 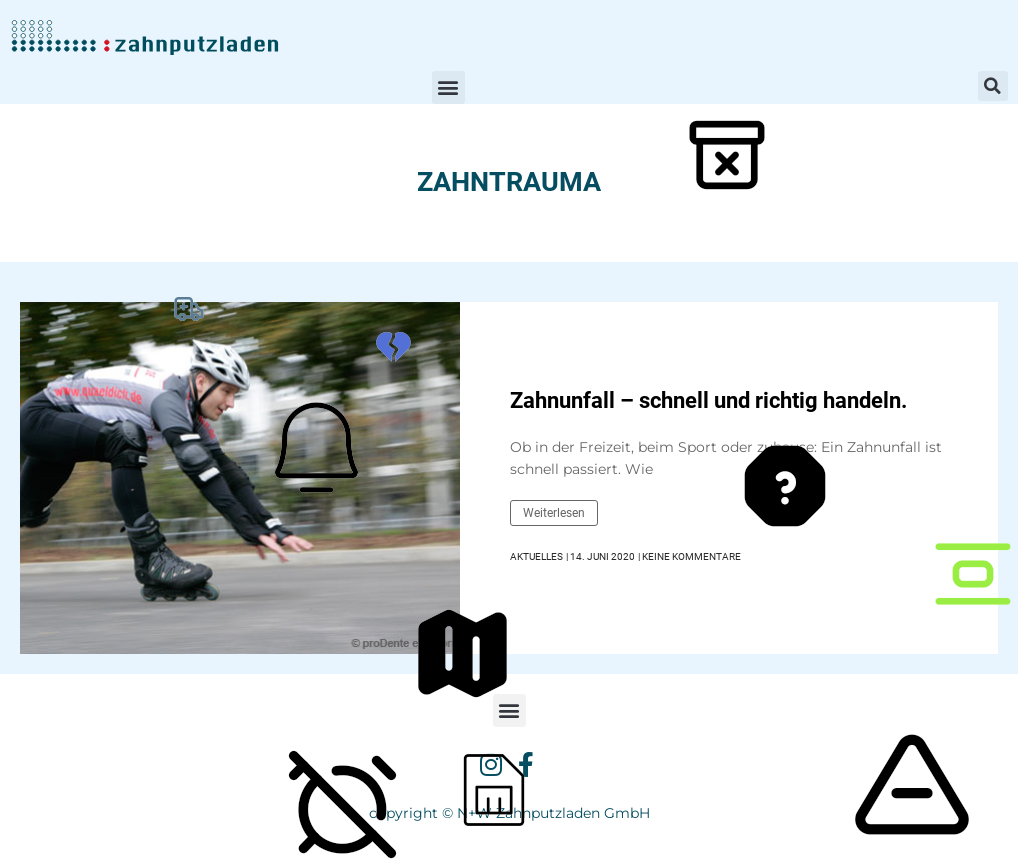 I want to click on disable or turn off alarm, so click(x=342, y=804).